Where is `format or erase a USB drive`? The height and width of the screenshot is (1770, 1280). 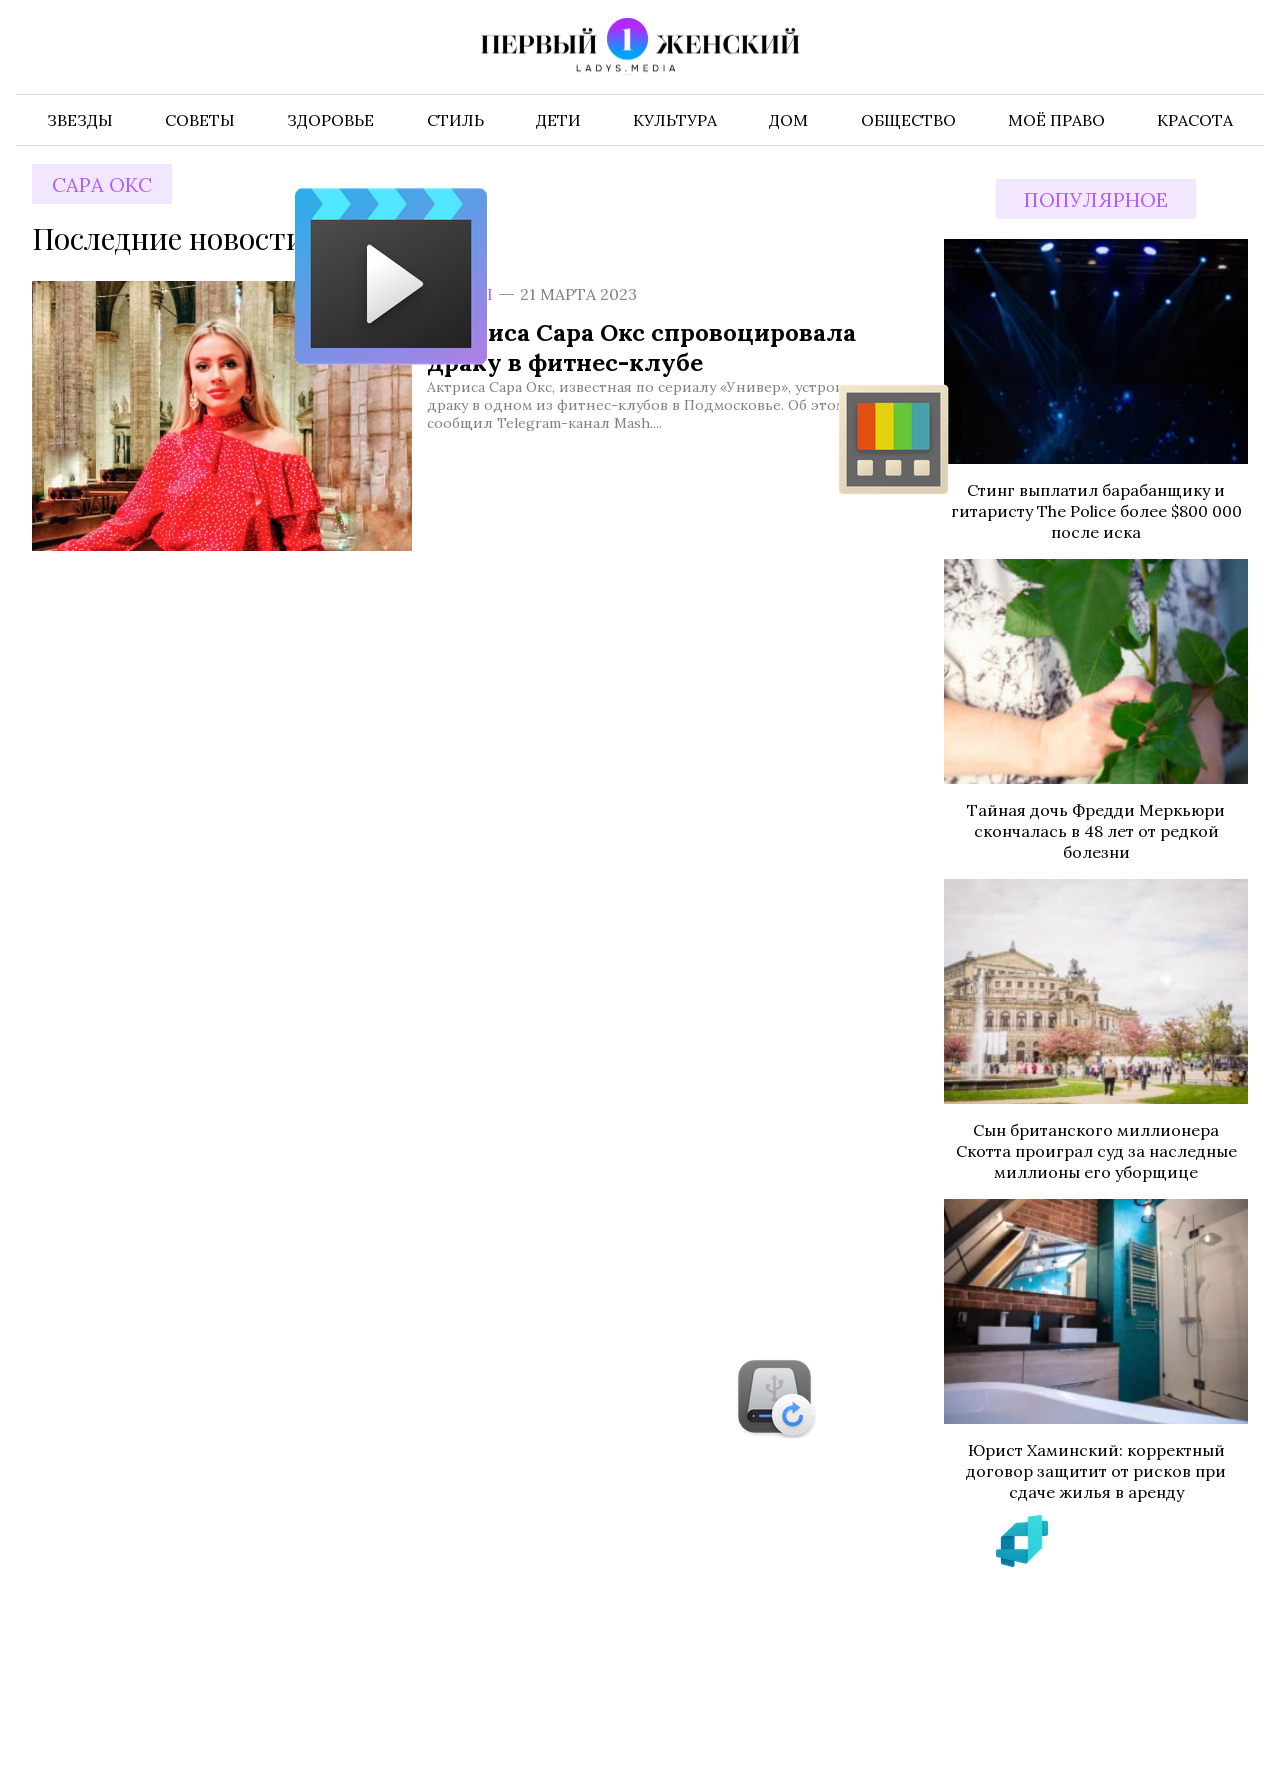 format or erase a USB drive is located at coordinates (774, 1396).